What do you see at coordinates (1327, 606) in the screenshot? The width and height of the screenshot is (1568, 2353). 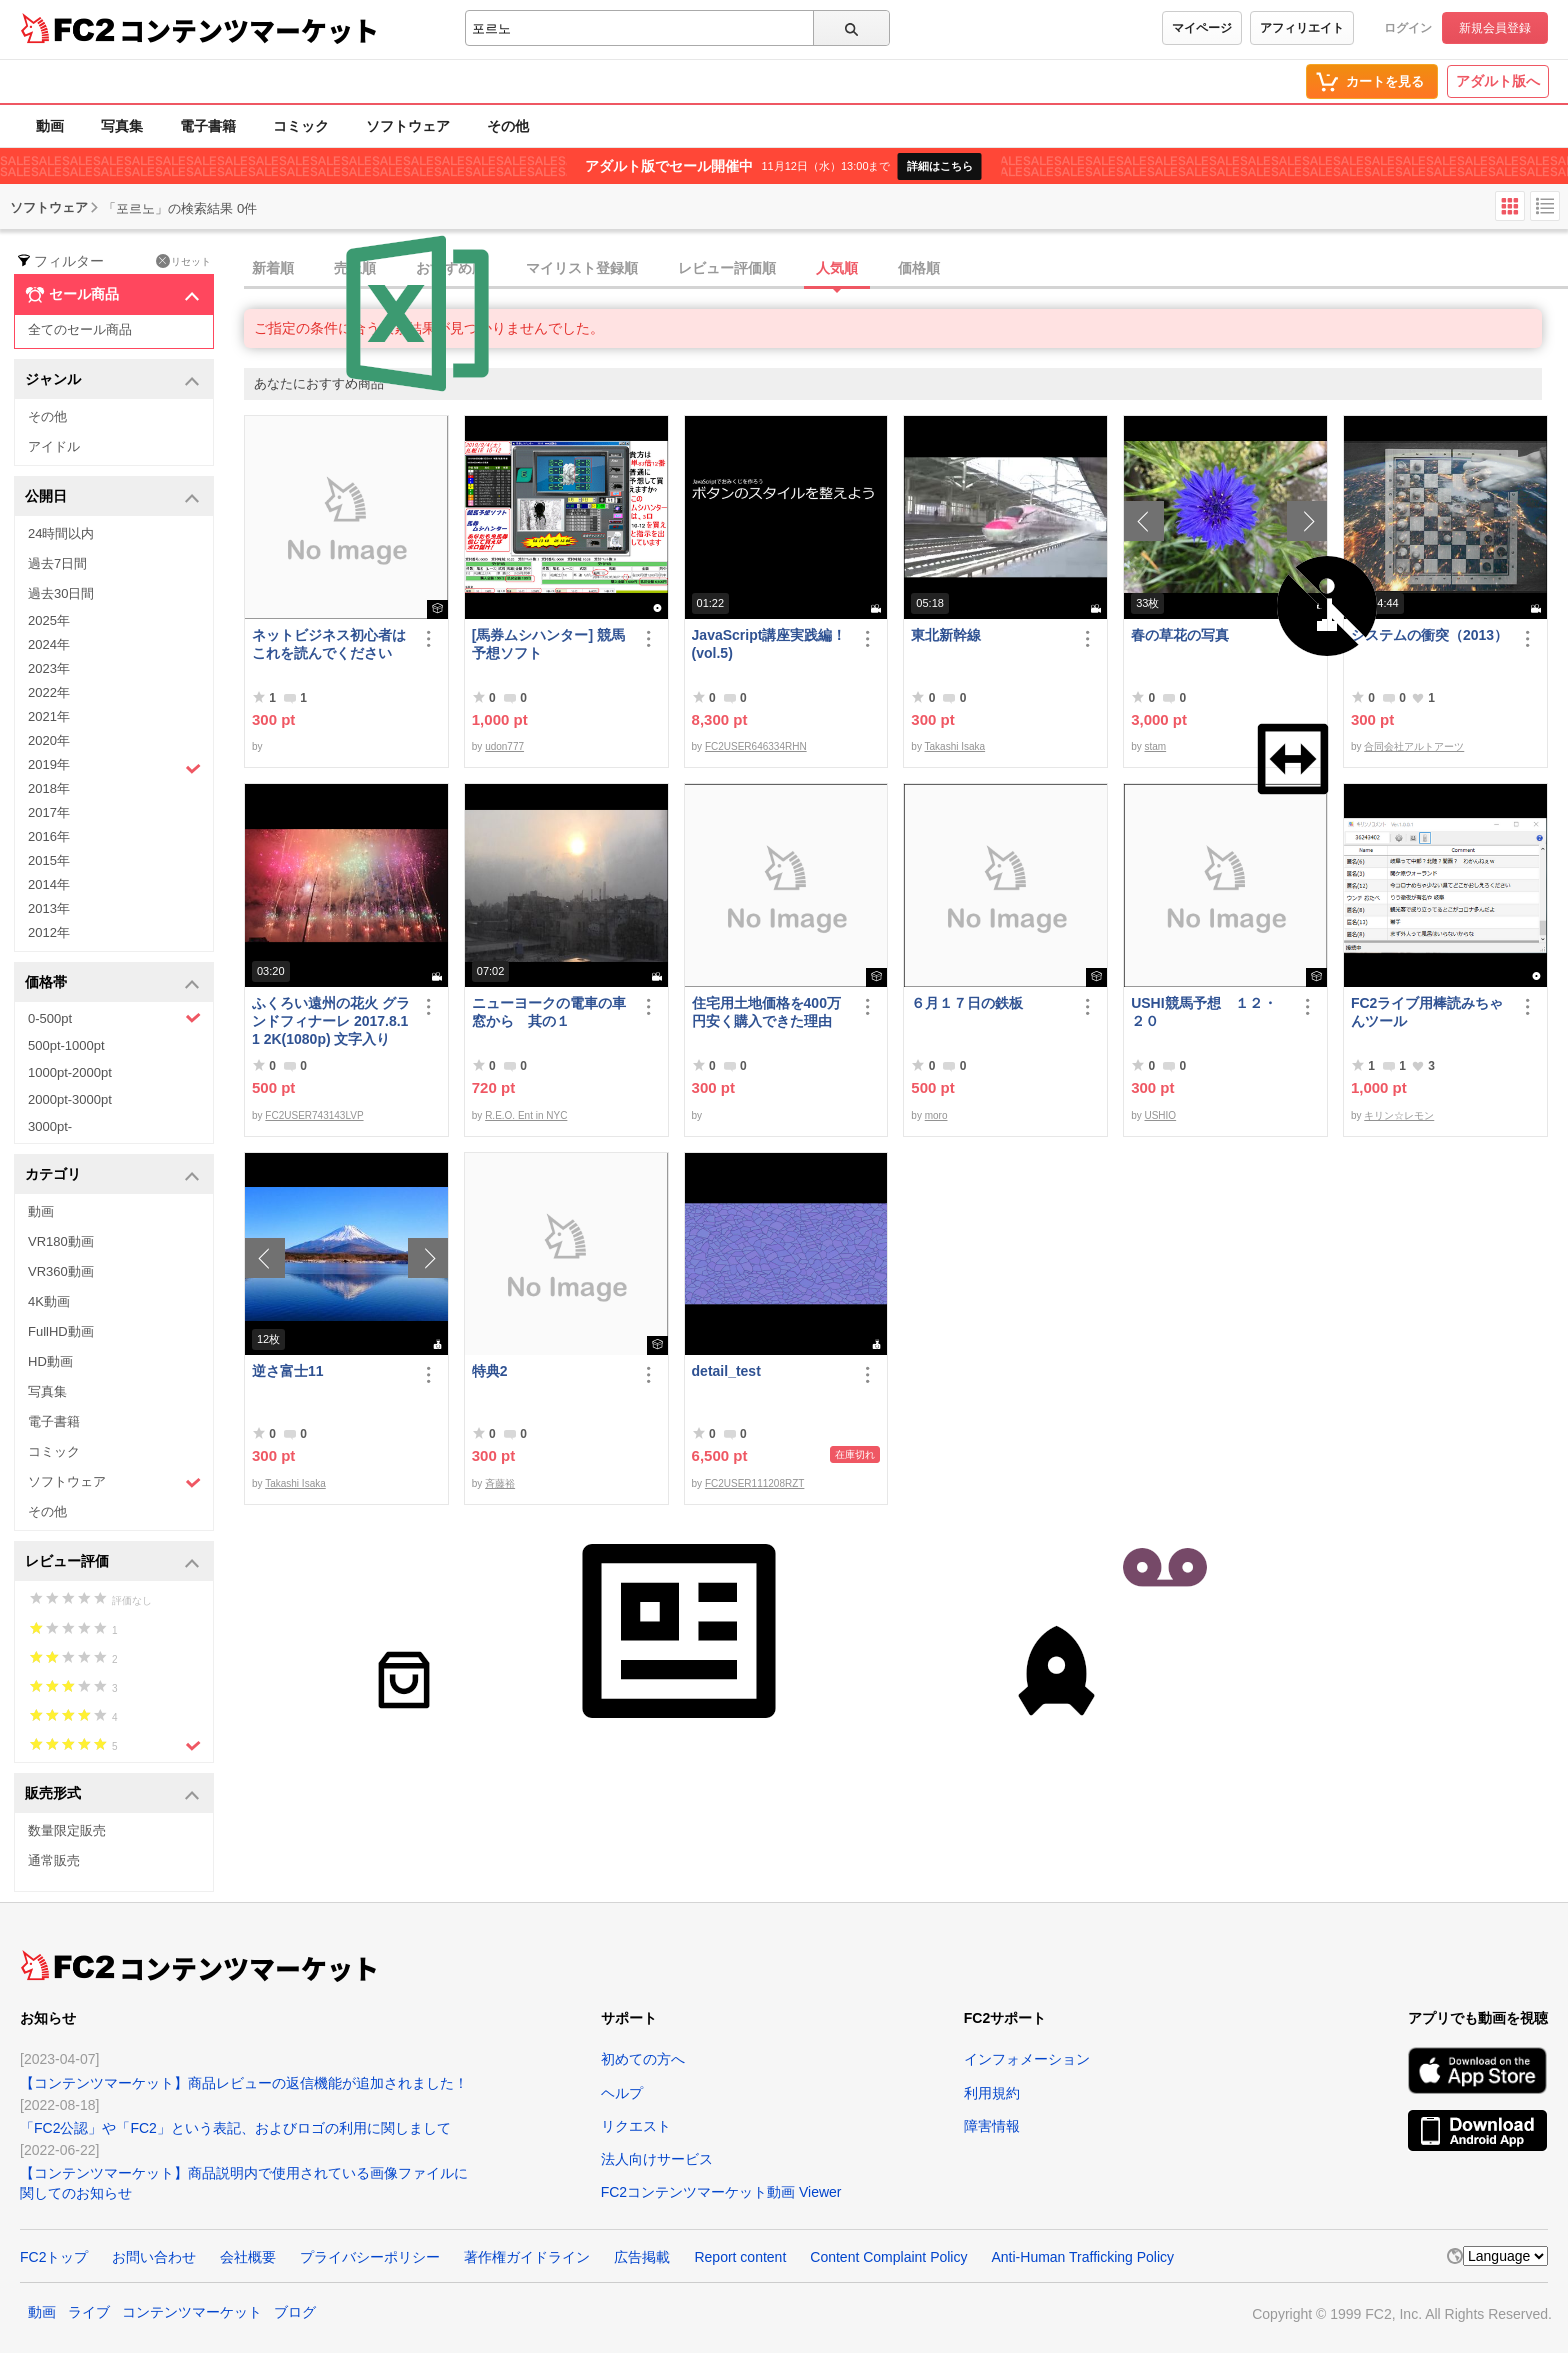 I see `information or help is unavailable` at bounding box center [1327, 606].